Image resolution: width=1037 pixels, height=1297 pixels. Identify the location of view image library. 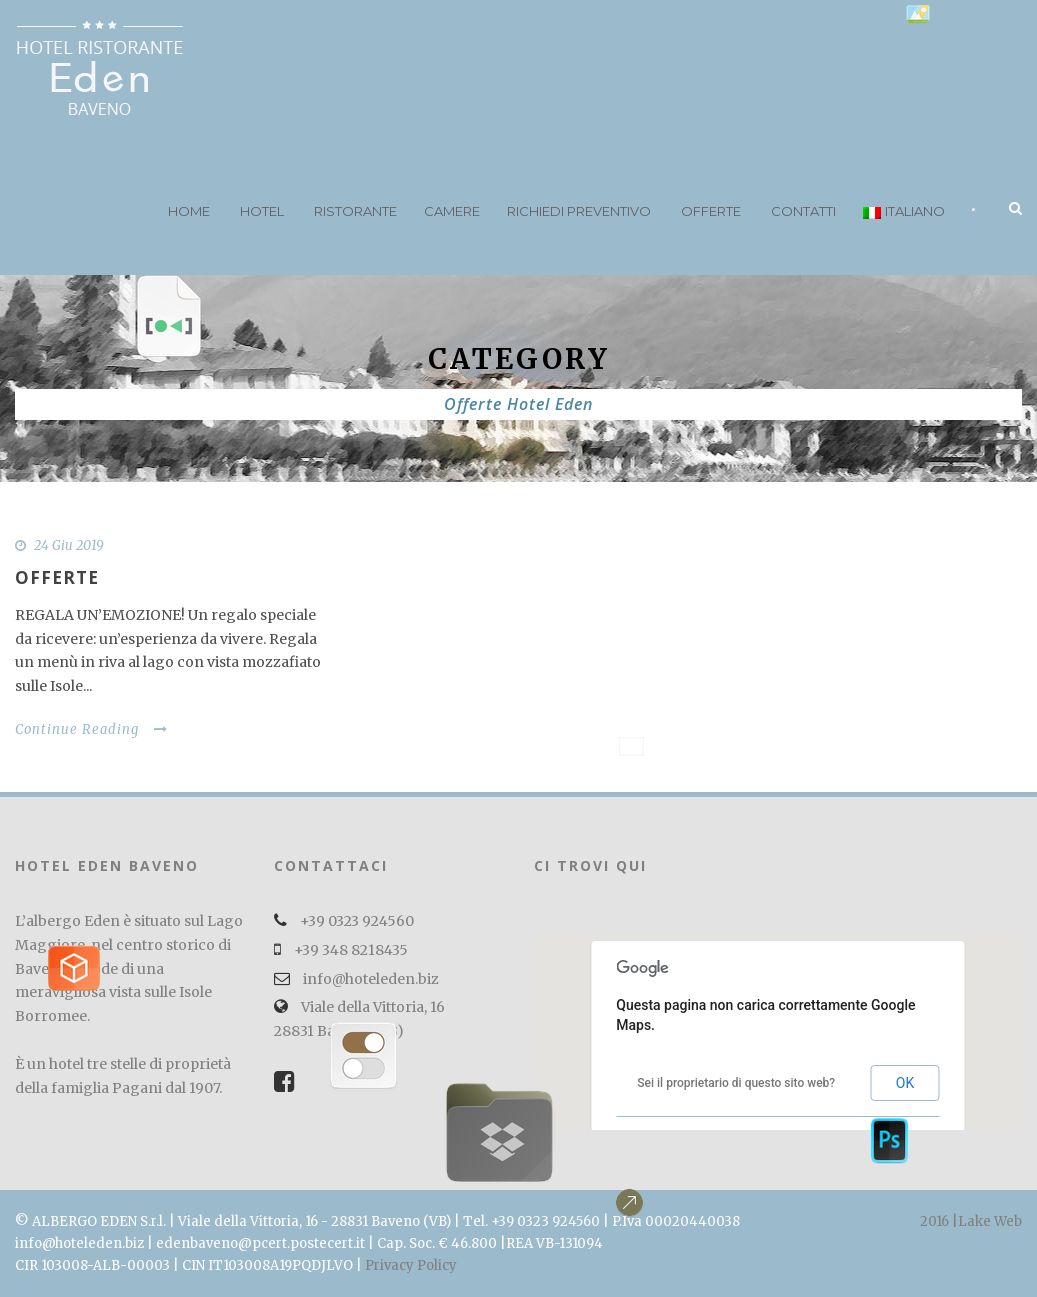
(631, 746).